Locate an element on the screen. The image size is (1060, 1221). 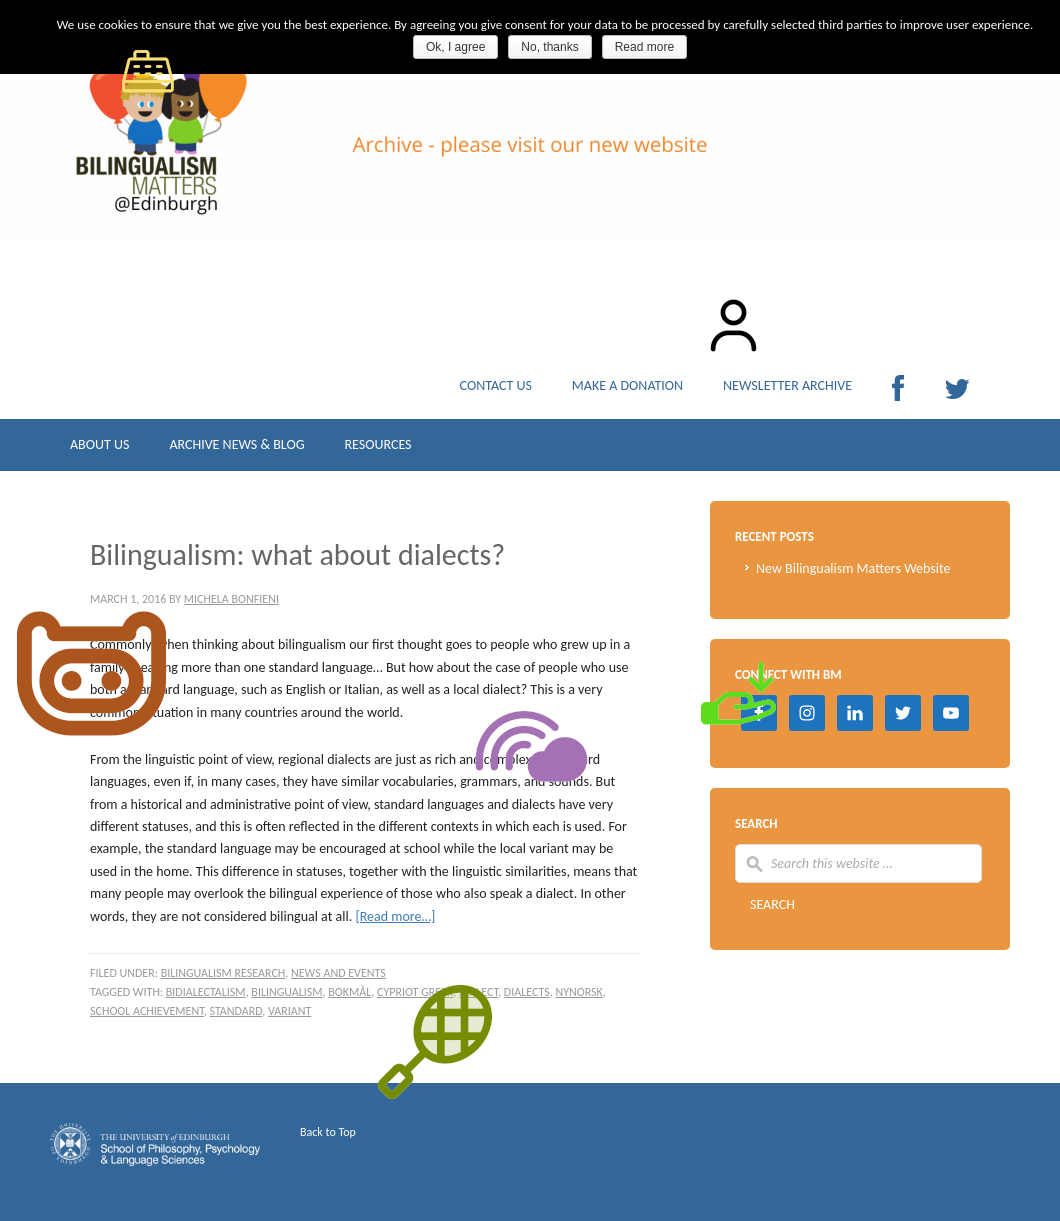
open point of sale system is located at coordinates (148, 74).